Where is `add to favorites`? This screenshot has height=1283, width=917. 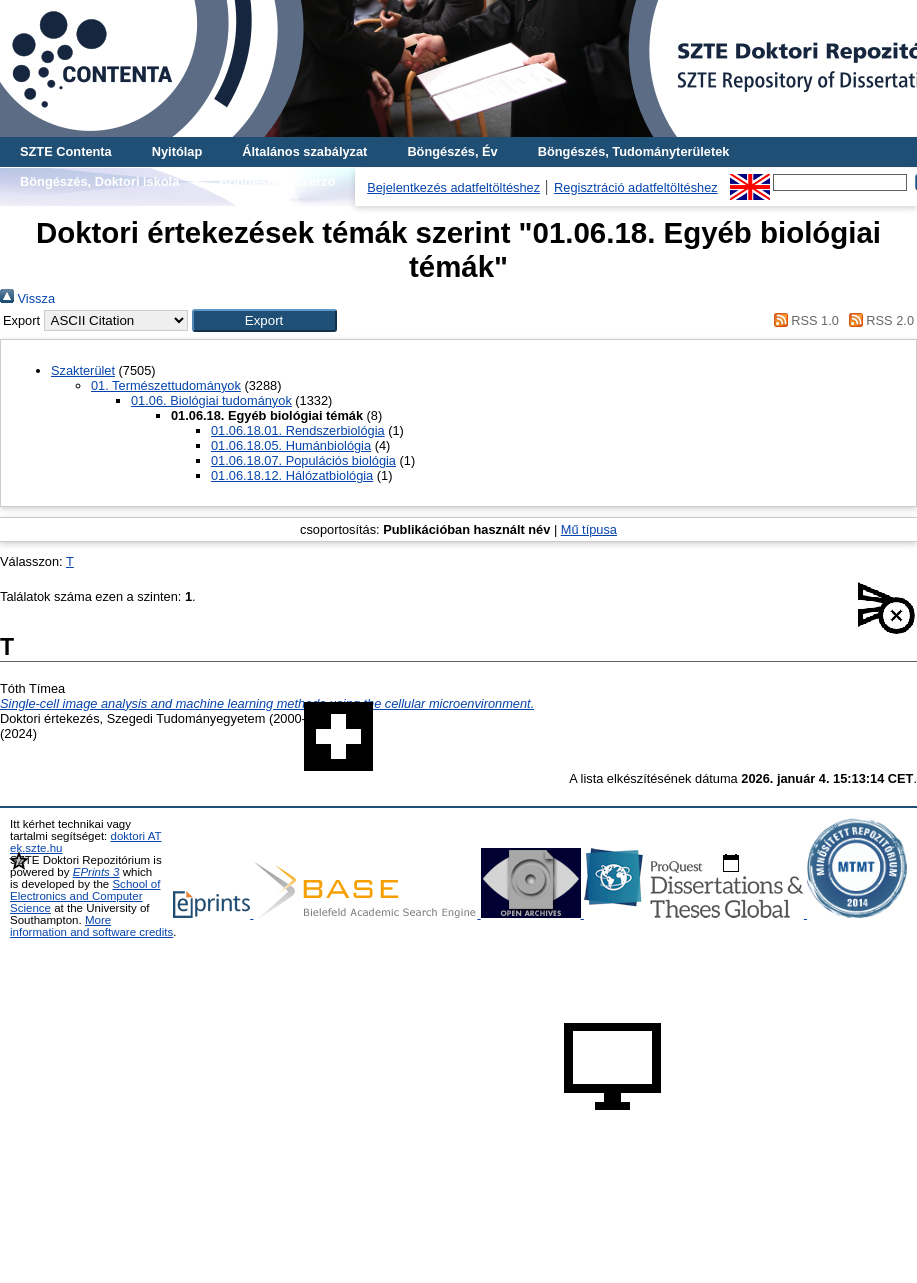 add to favorites is located at coordinates (19, 861).